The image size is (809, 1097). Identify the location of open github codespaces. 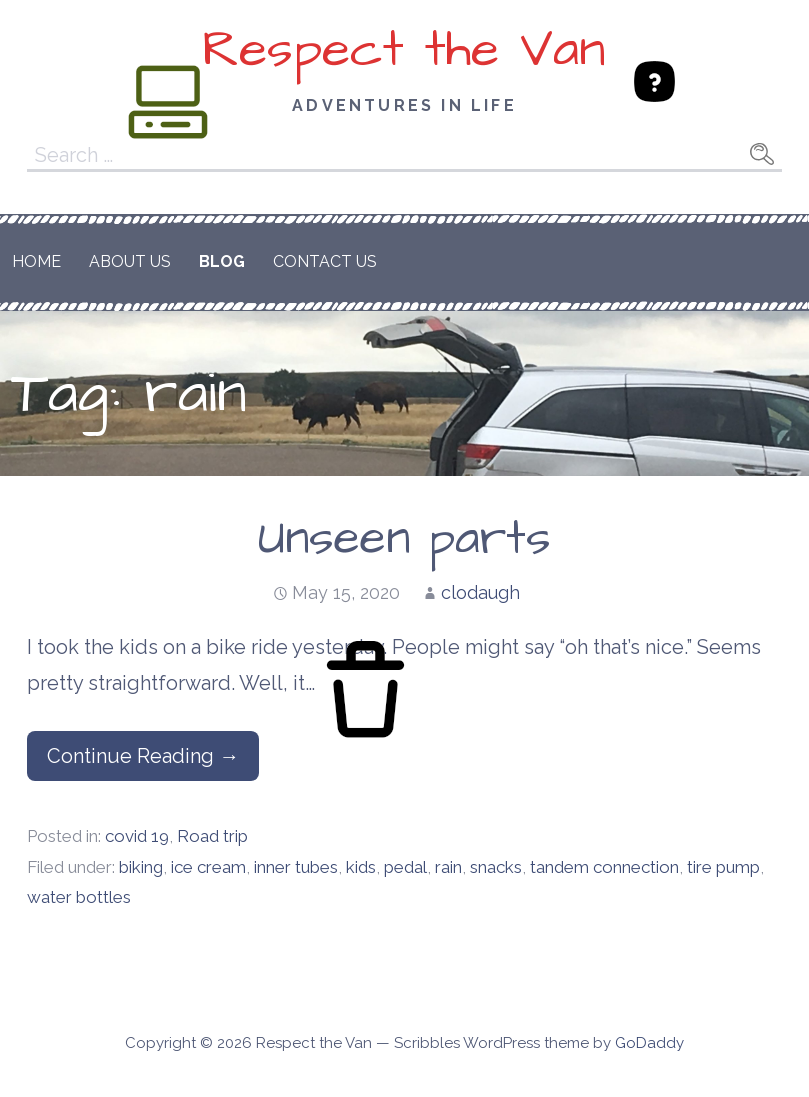
(168, 103).